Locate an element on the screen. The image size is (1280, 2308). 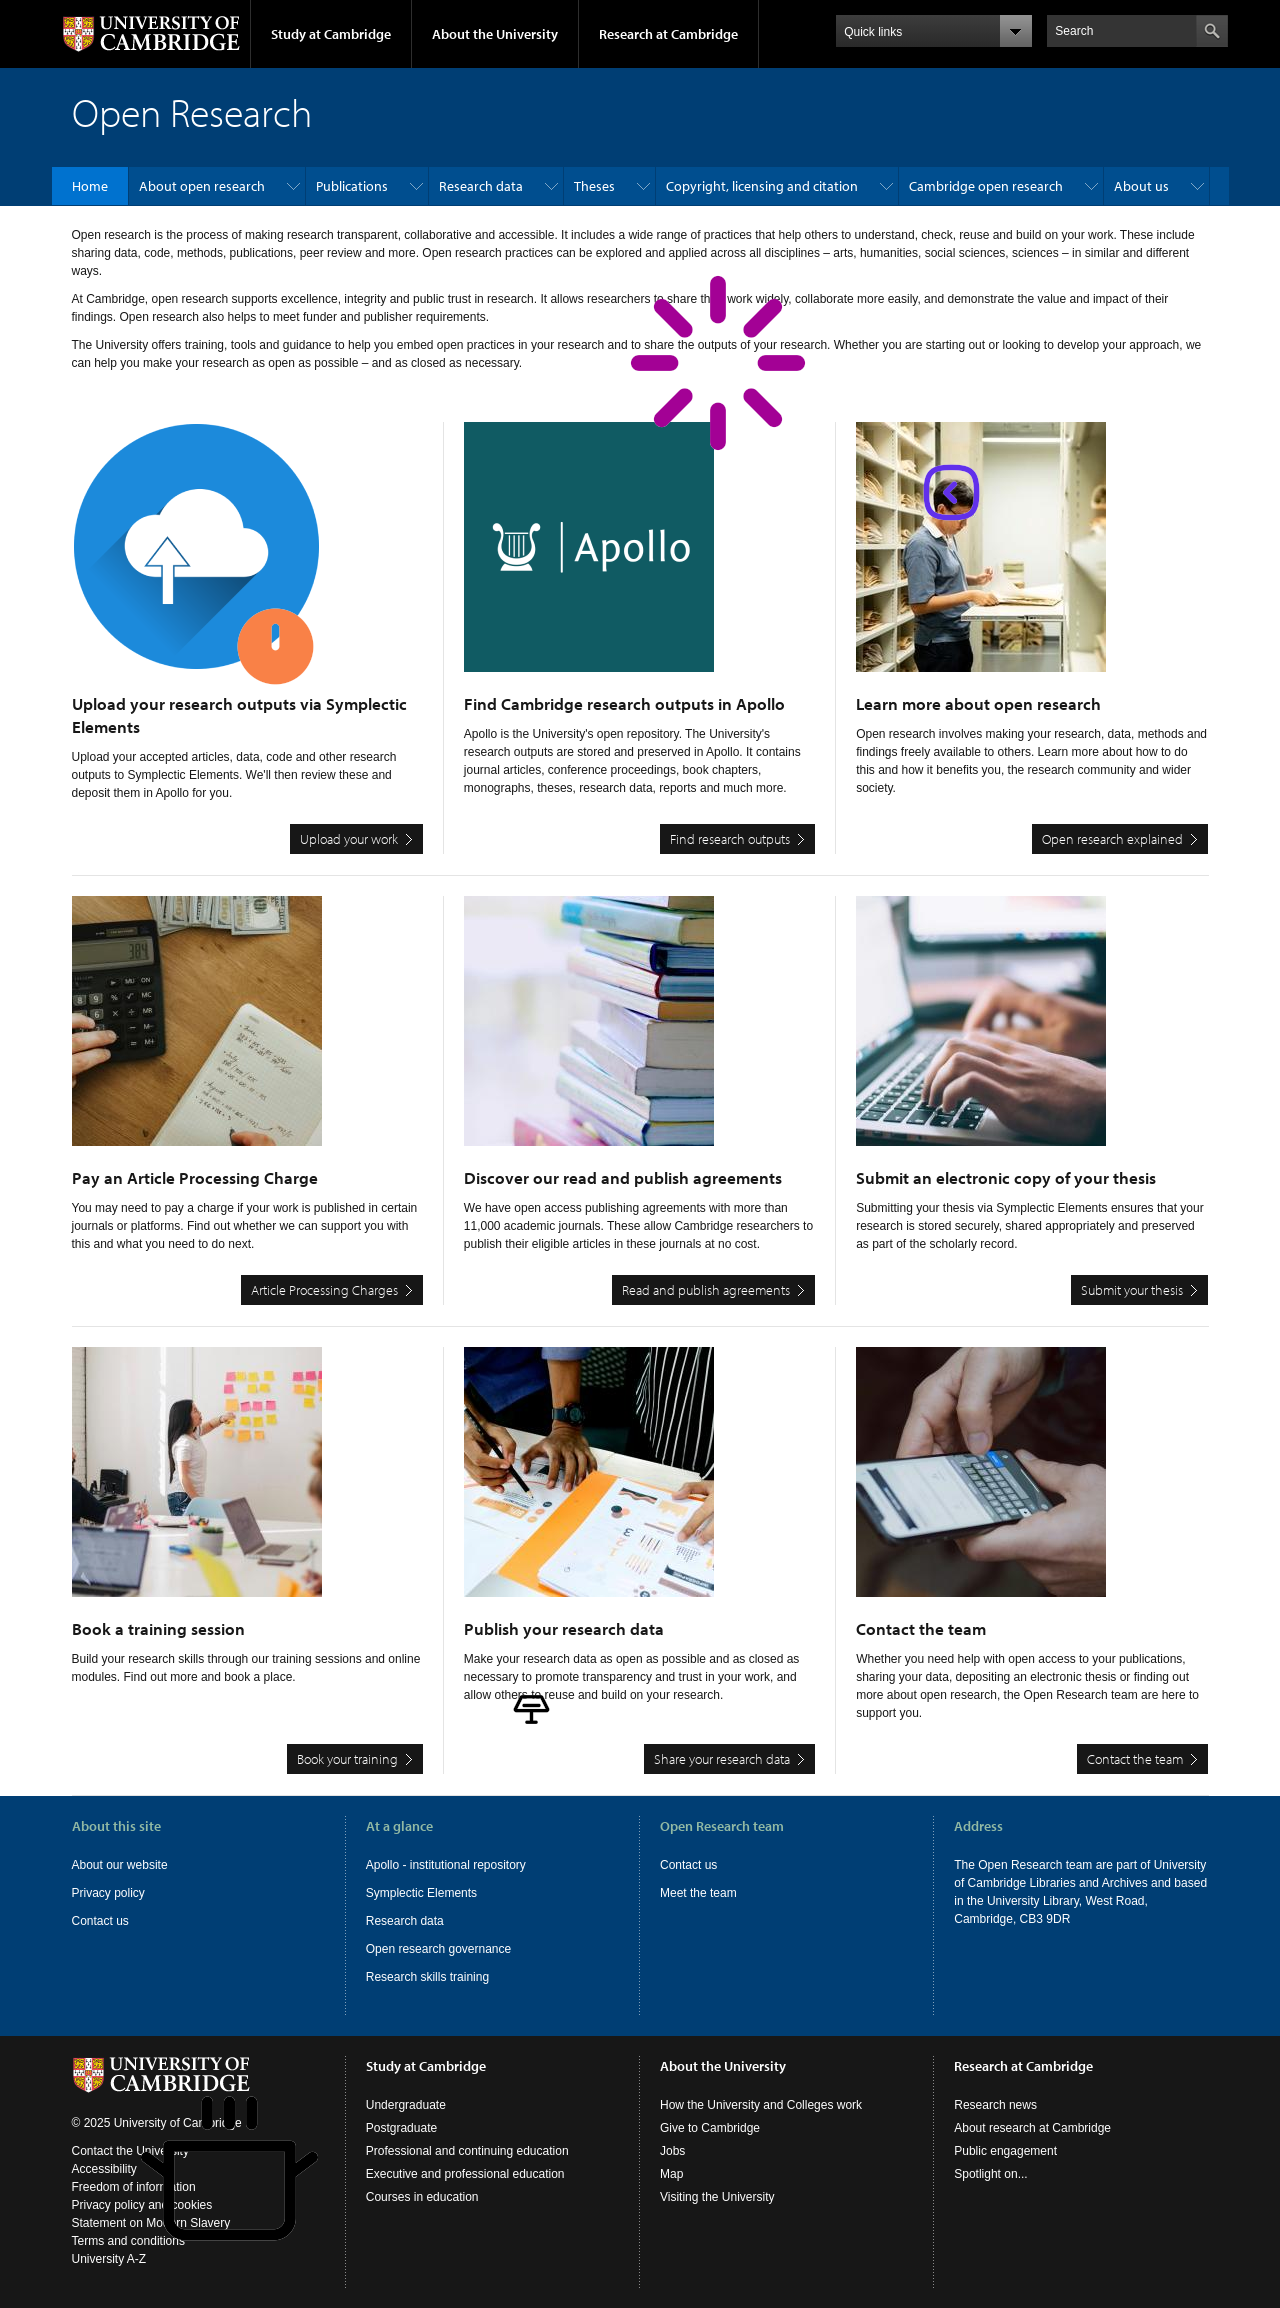
go back to the previous screen is located at coordinates (951, 492).